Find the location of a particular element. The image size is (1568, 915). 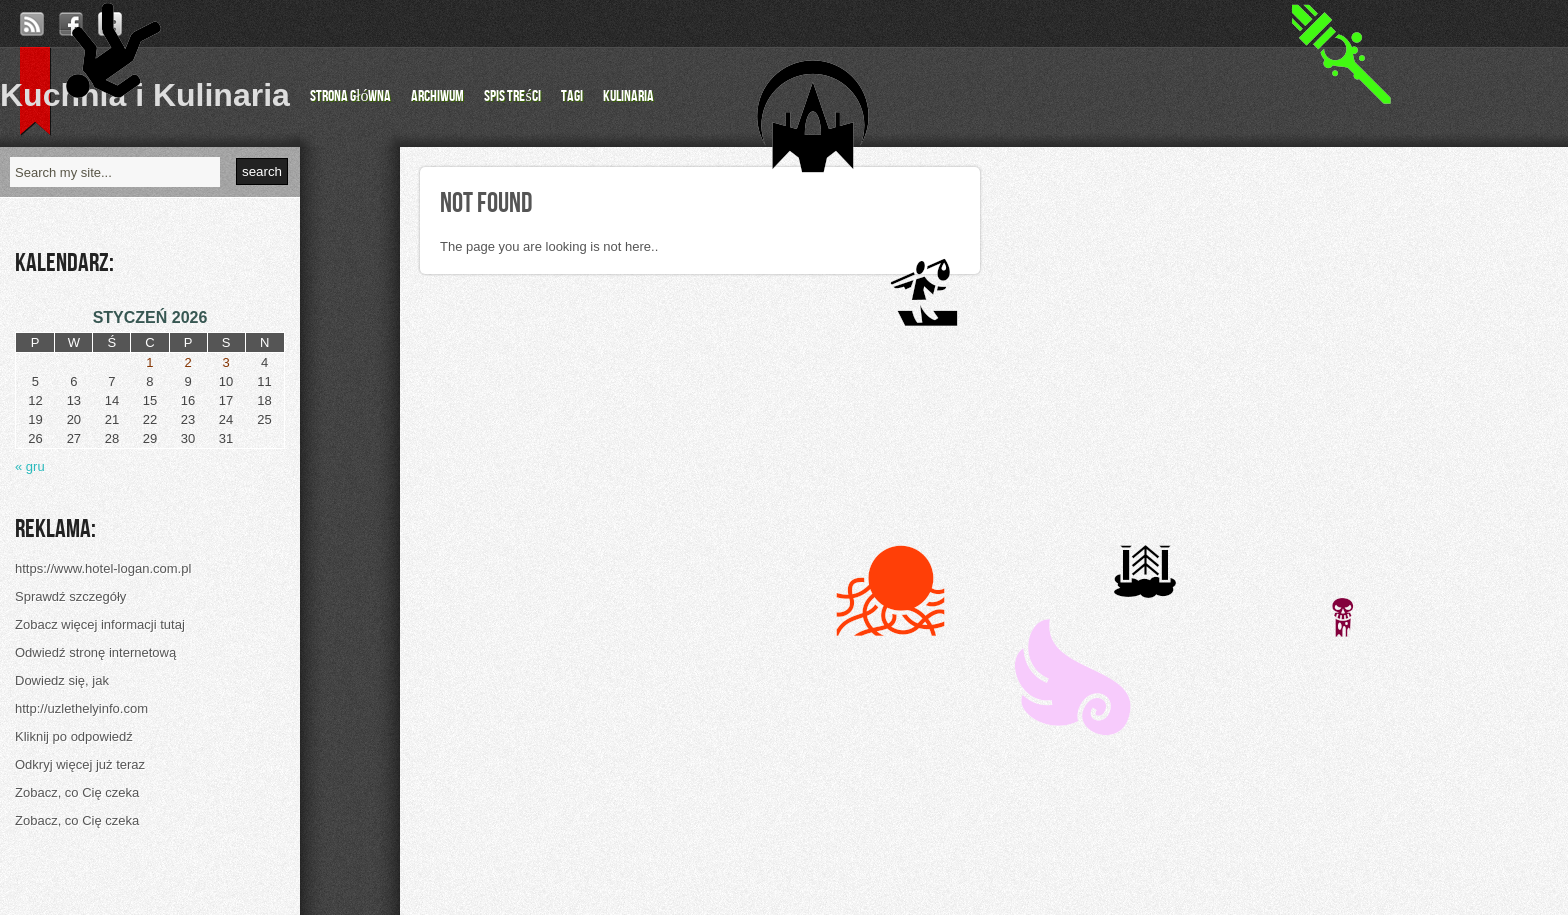

indicates a fall hazard or danger zone is located at coordinates (113, 50).